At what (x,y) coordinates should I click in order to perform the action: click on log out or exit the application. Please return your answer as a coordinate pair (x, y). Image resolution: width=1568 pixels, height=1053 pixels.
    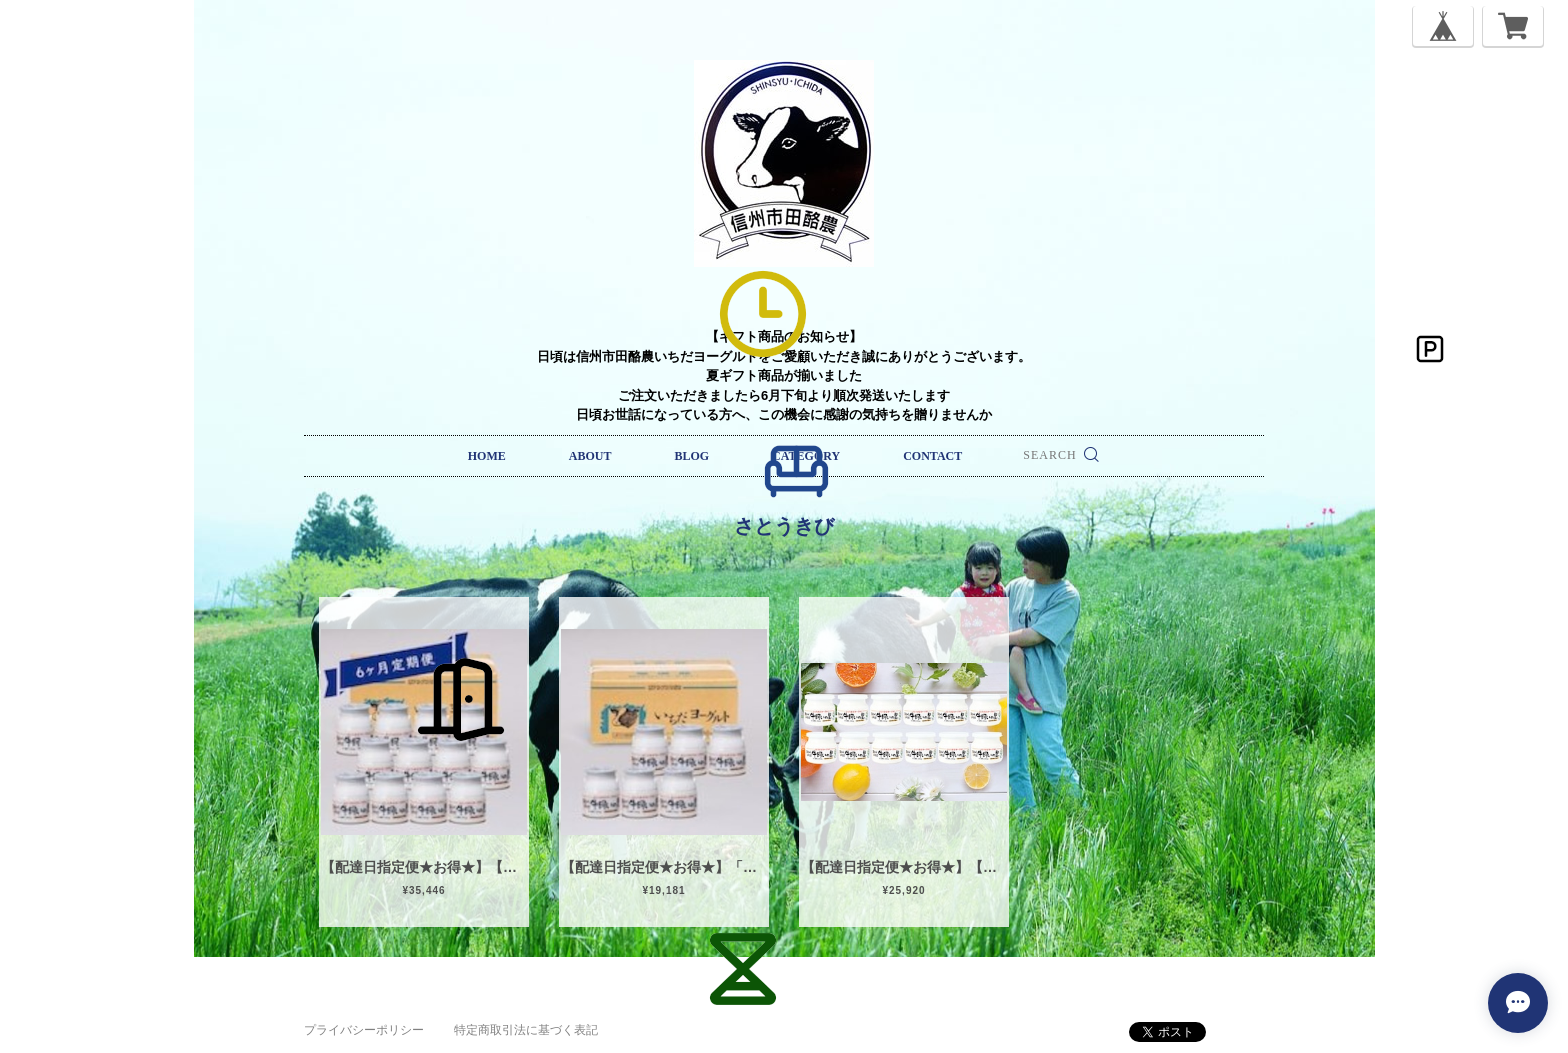
    Looking at the image, I should click on (461, 699).